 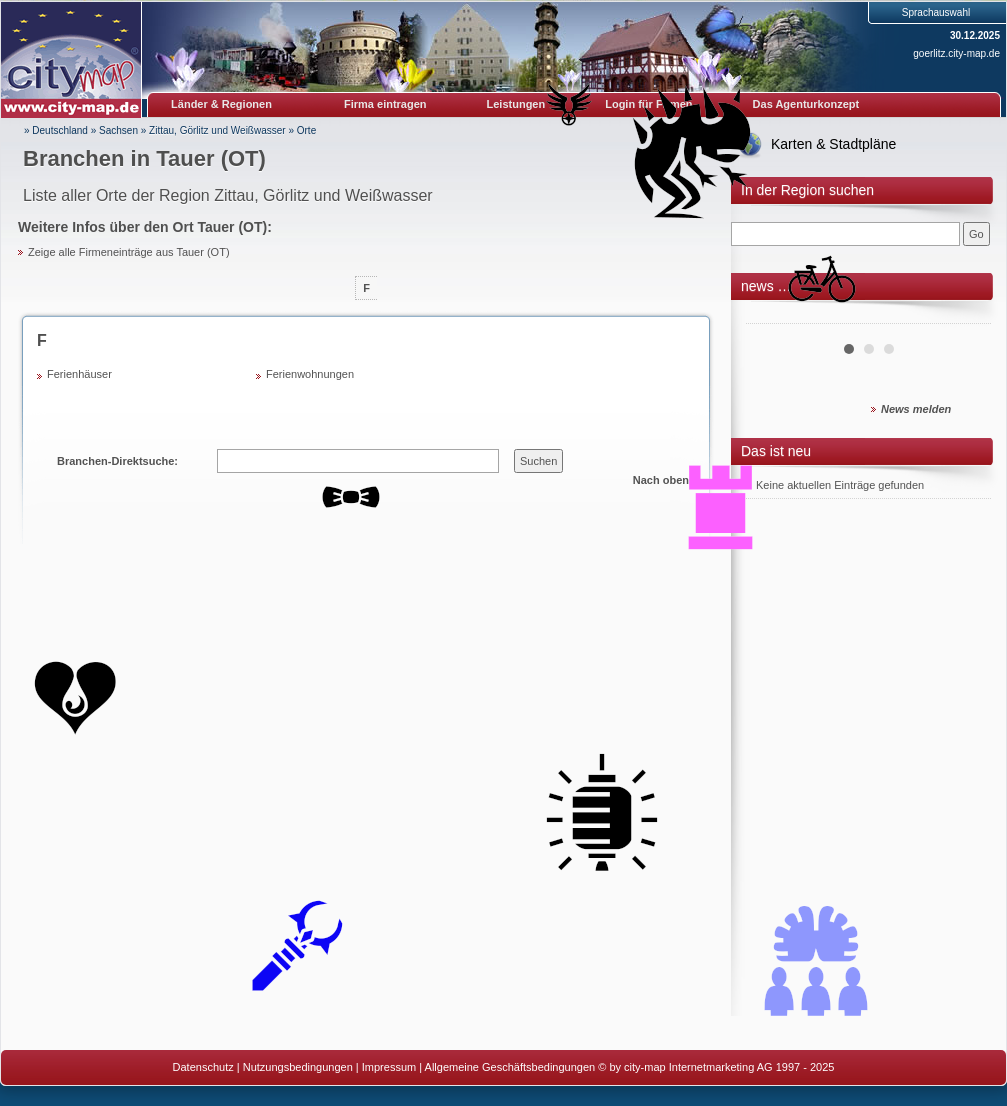 What do you see at coordinates (720, 500) in the screenshot?
I see `play chess or access chess game` at bounding box center [720, 500].